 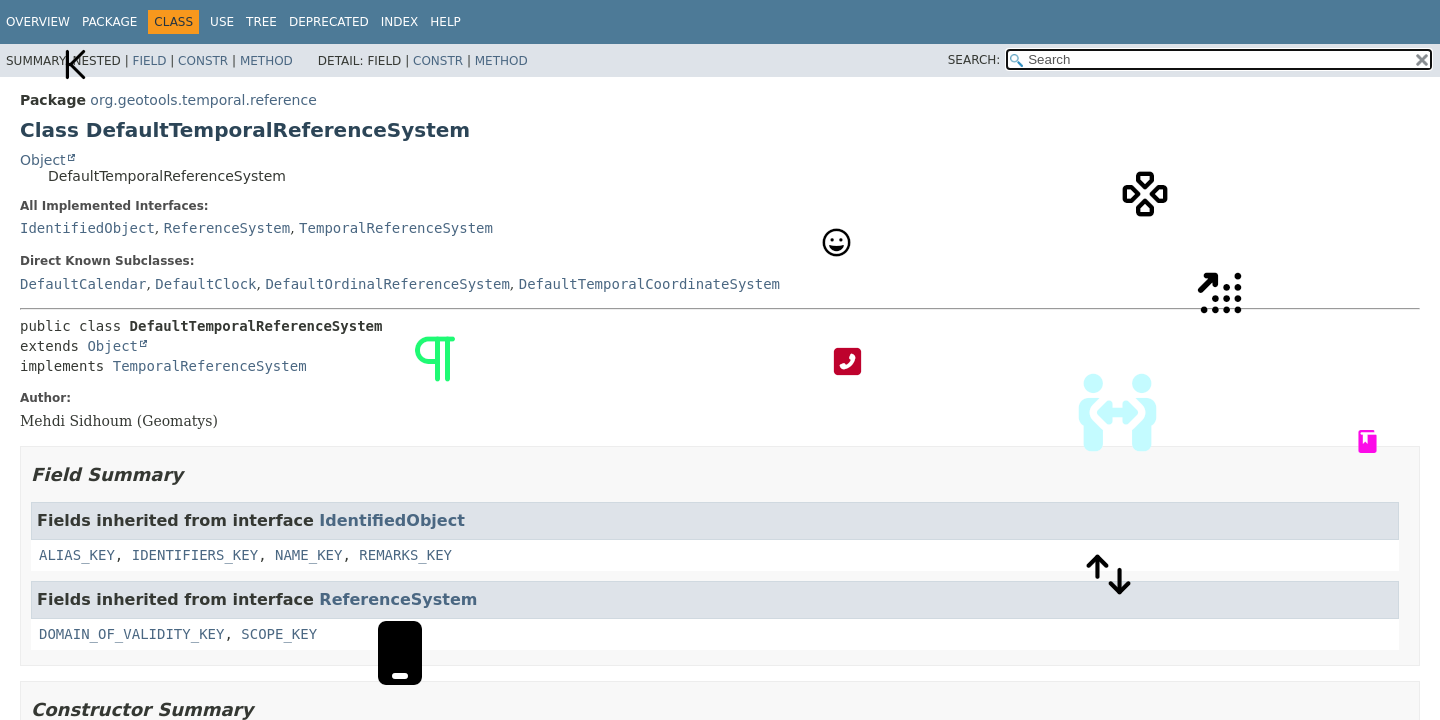 What do you see at coordinates (1367, 441) in the screenshot?
I see `access bookmarked content or saved references` at bounding box center [1367, 441].